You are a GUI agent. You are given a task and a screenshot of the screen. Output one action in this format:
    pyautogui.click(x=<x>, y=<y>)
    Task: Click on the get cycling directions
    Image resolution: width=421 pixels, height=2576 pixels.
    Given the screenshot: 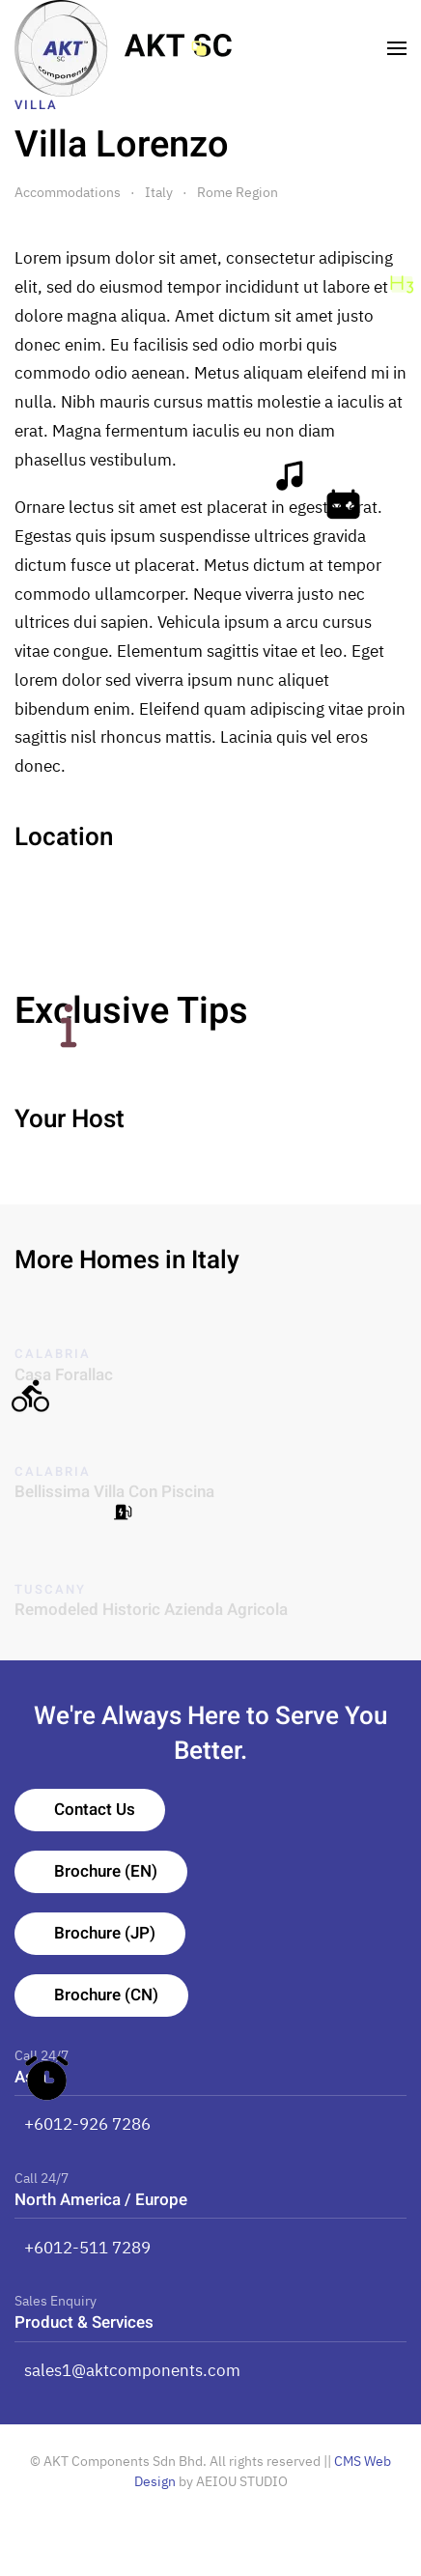 What is the action you would take?
    pyautogui.click(x=30, y=1396)
    